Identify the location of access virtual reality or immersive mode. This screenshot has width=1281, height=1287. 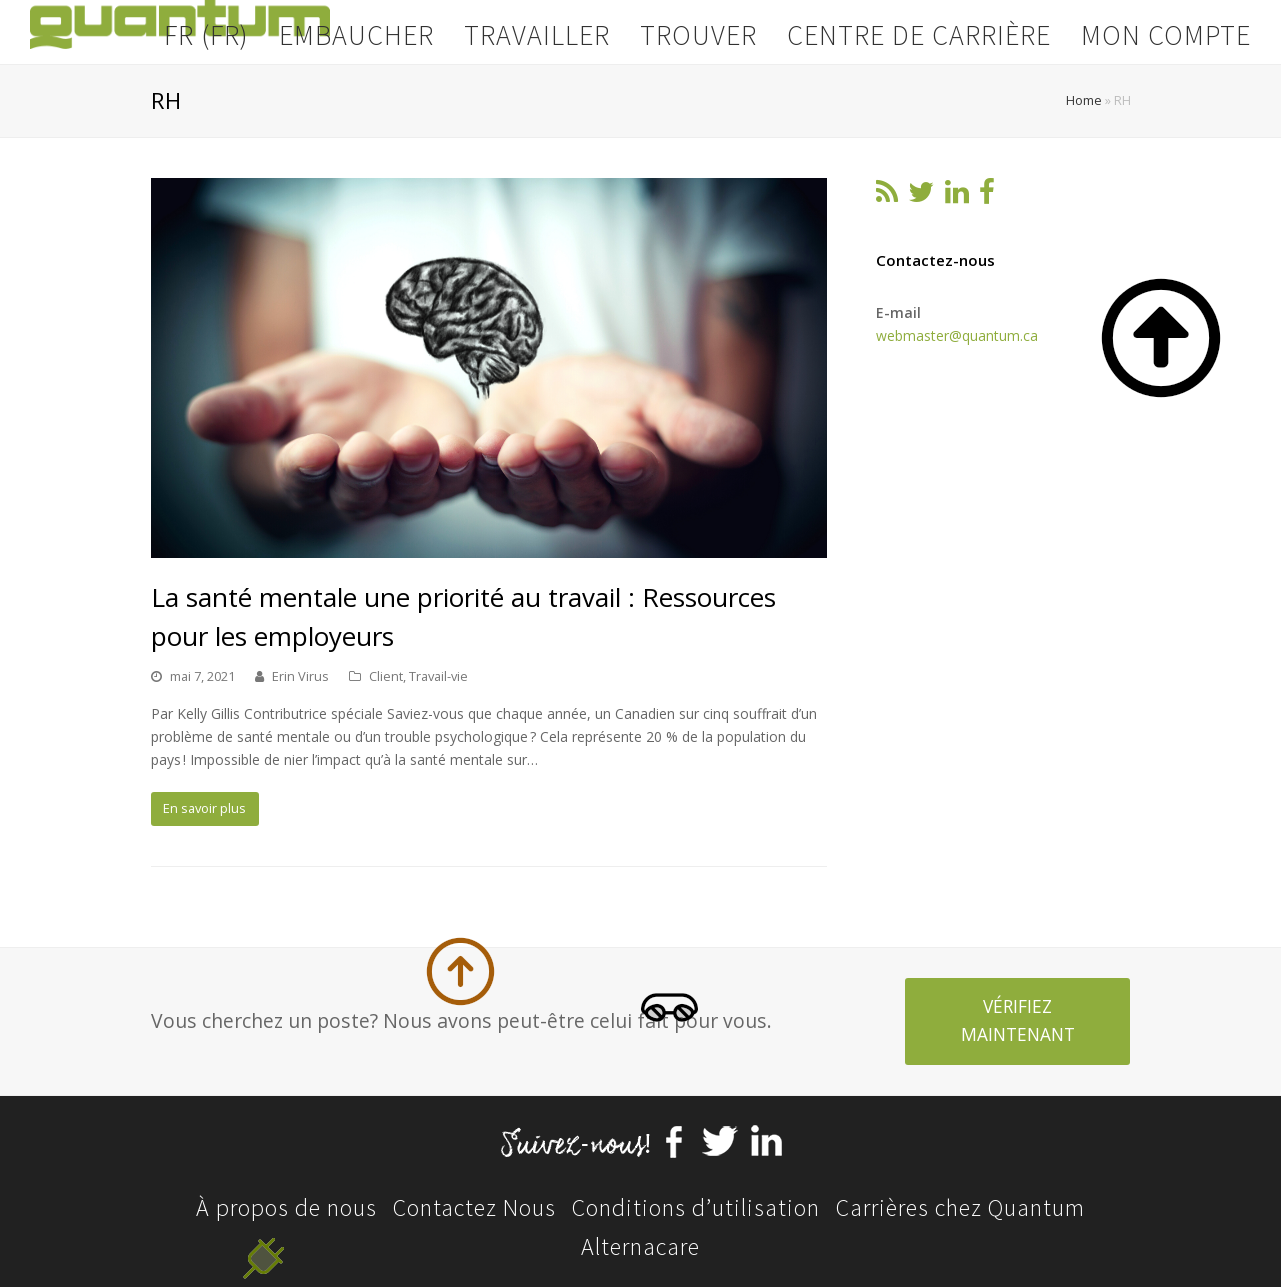
(669, 1007).